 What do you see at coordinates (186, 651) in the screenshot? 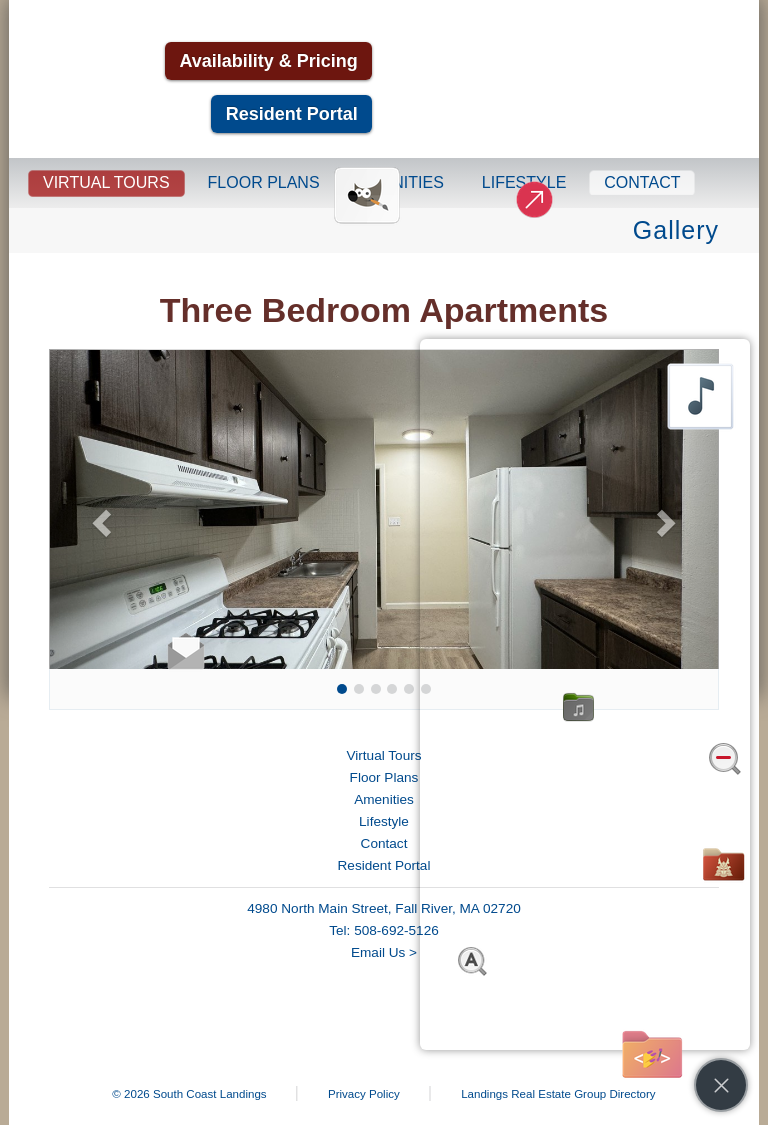
I see `indicates new mail or email notification` at bounding box center [186, 651].